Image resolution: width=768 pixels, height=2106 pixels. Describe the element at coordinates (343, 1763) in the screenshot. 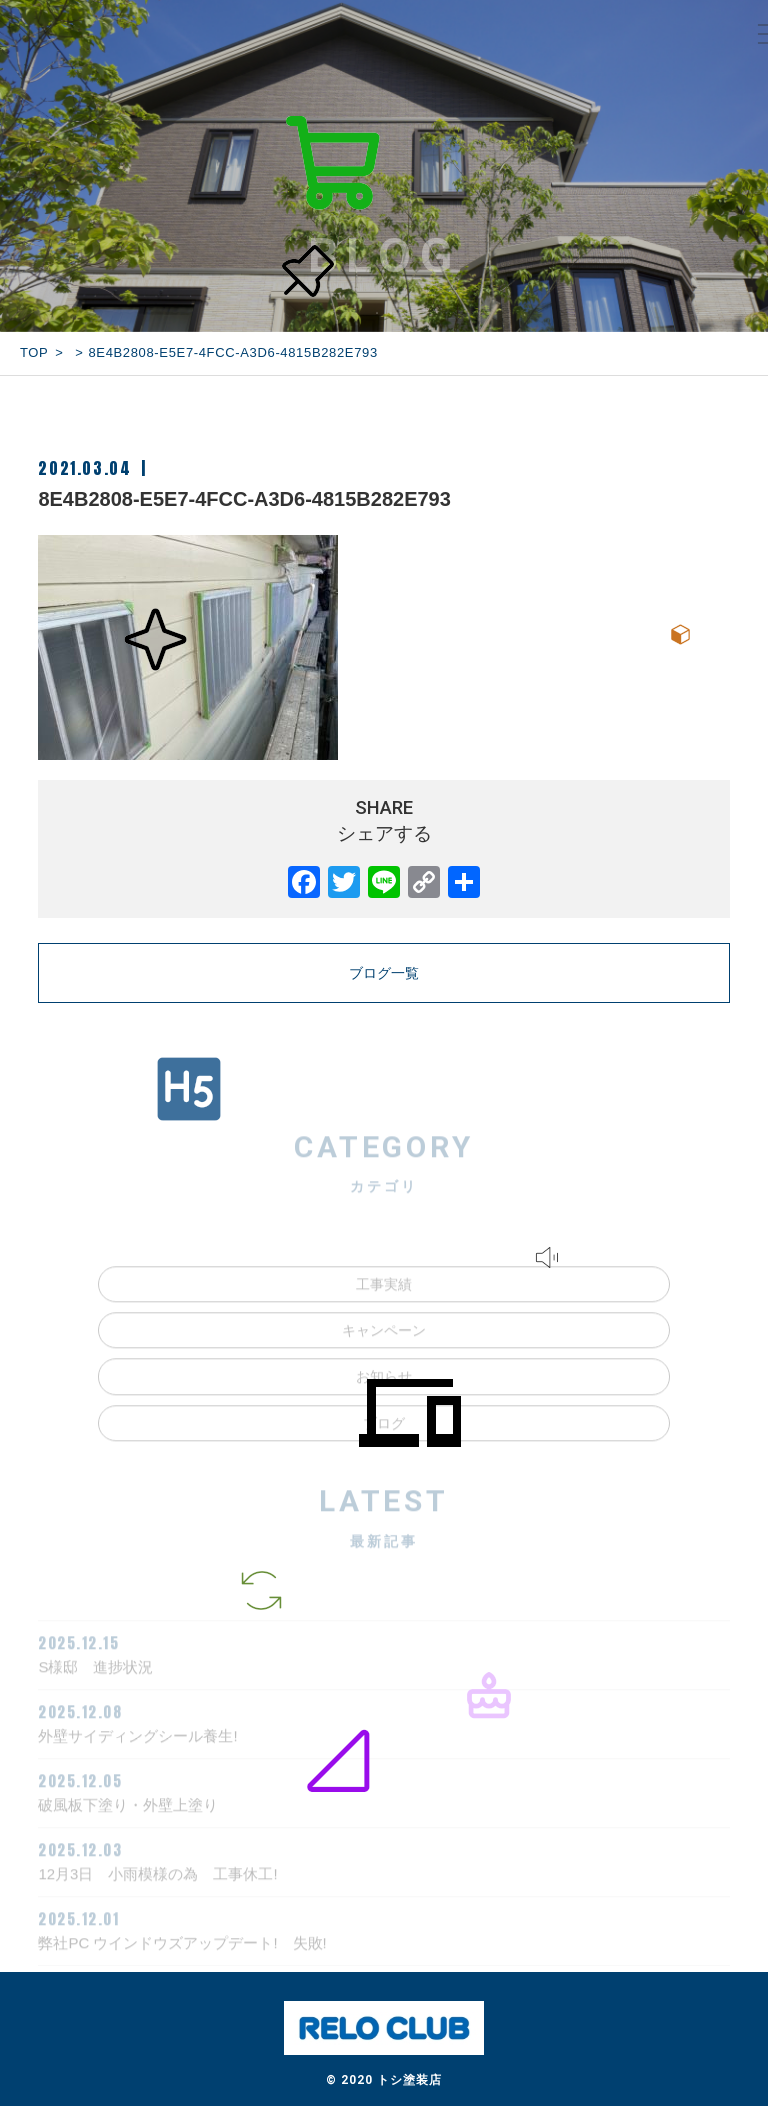

I see `indicates no cellular signal available` at that location.